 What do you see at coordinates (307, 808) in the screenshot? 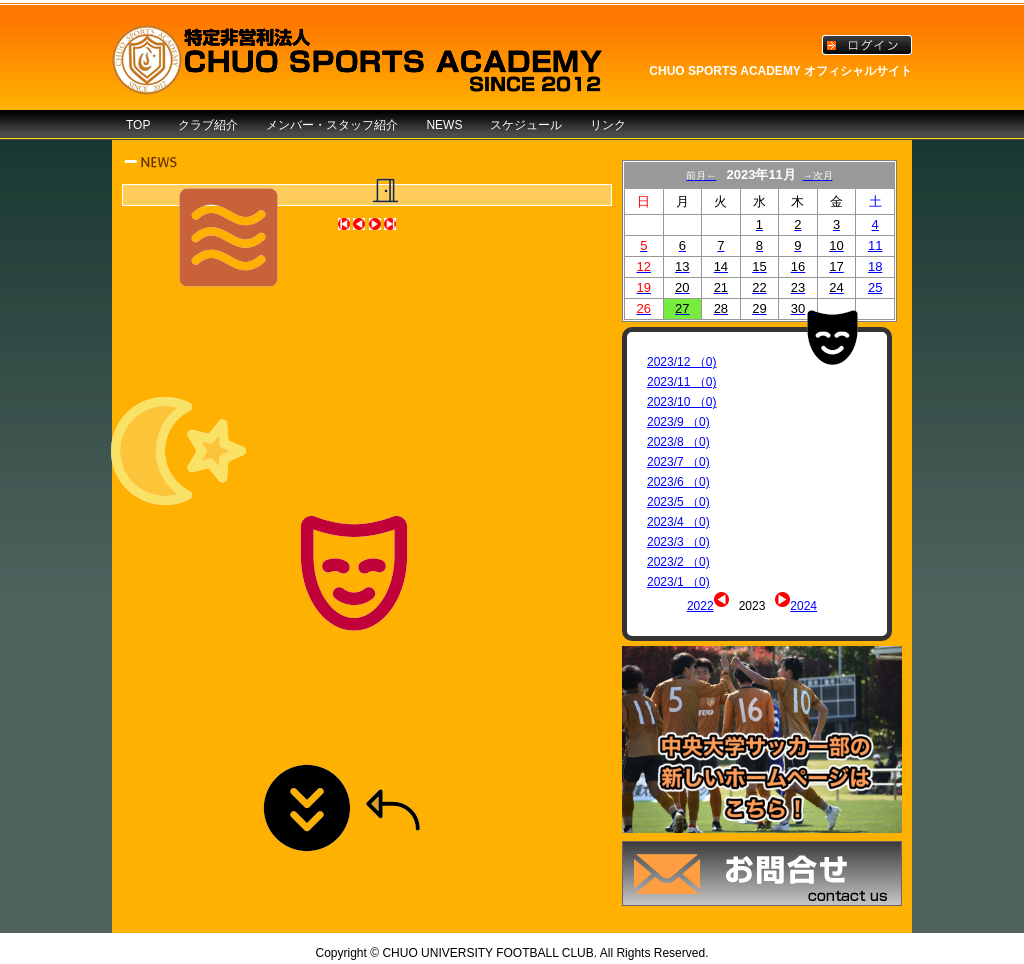
I see `expand all content below` at bounding box center [307, 808].